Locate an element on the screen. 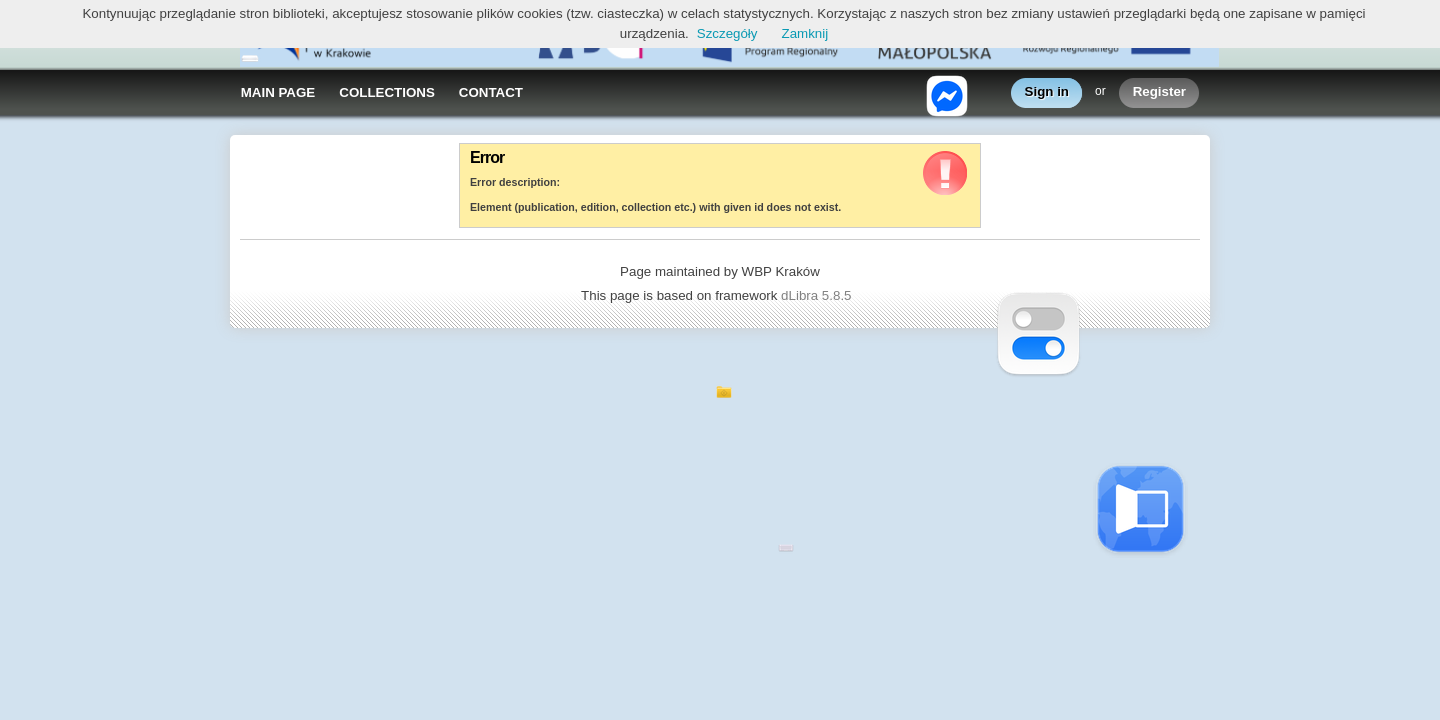  open facebook messenger app is located at coordinates (947, 96).